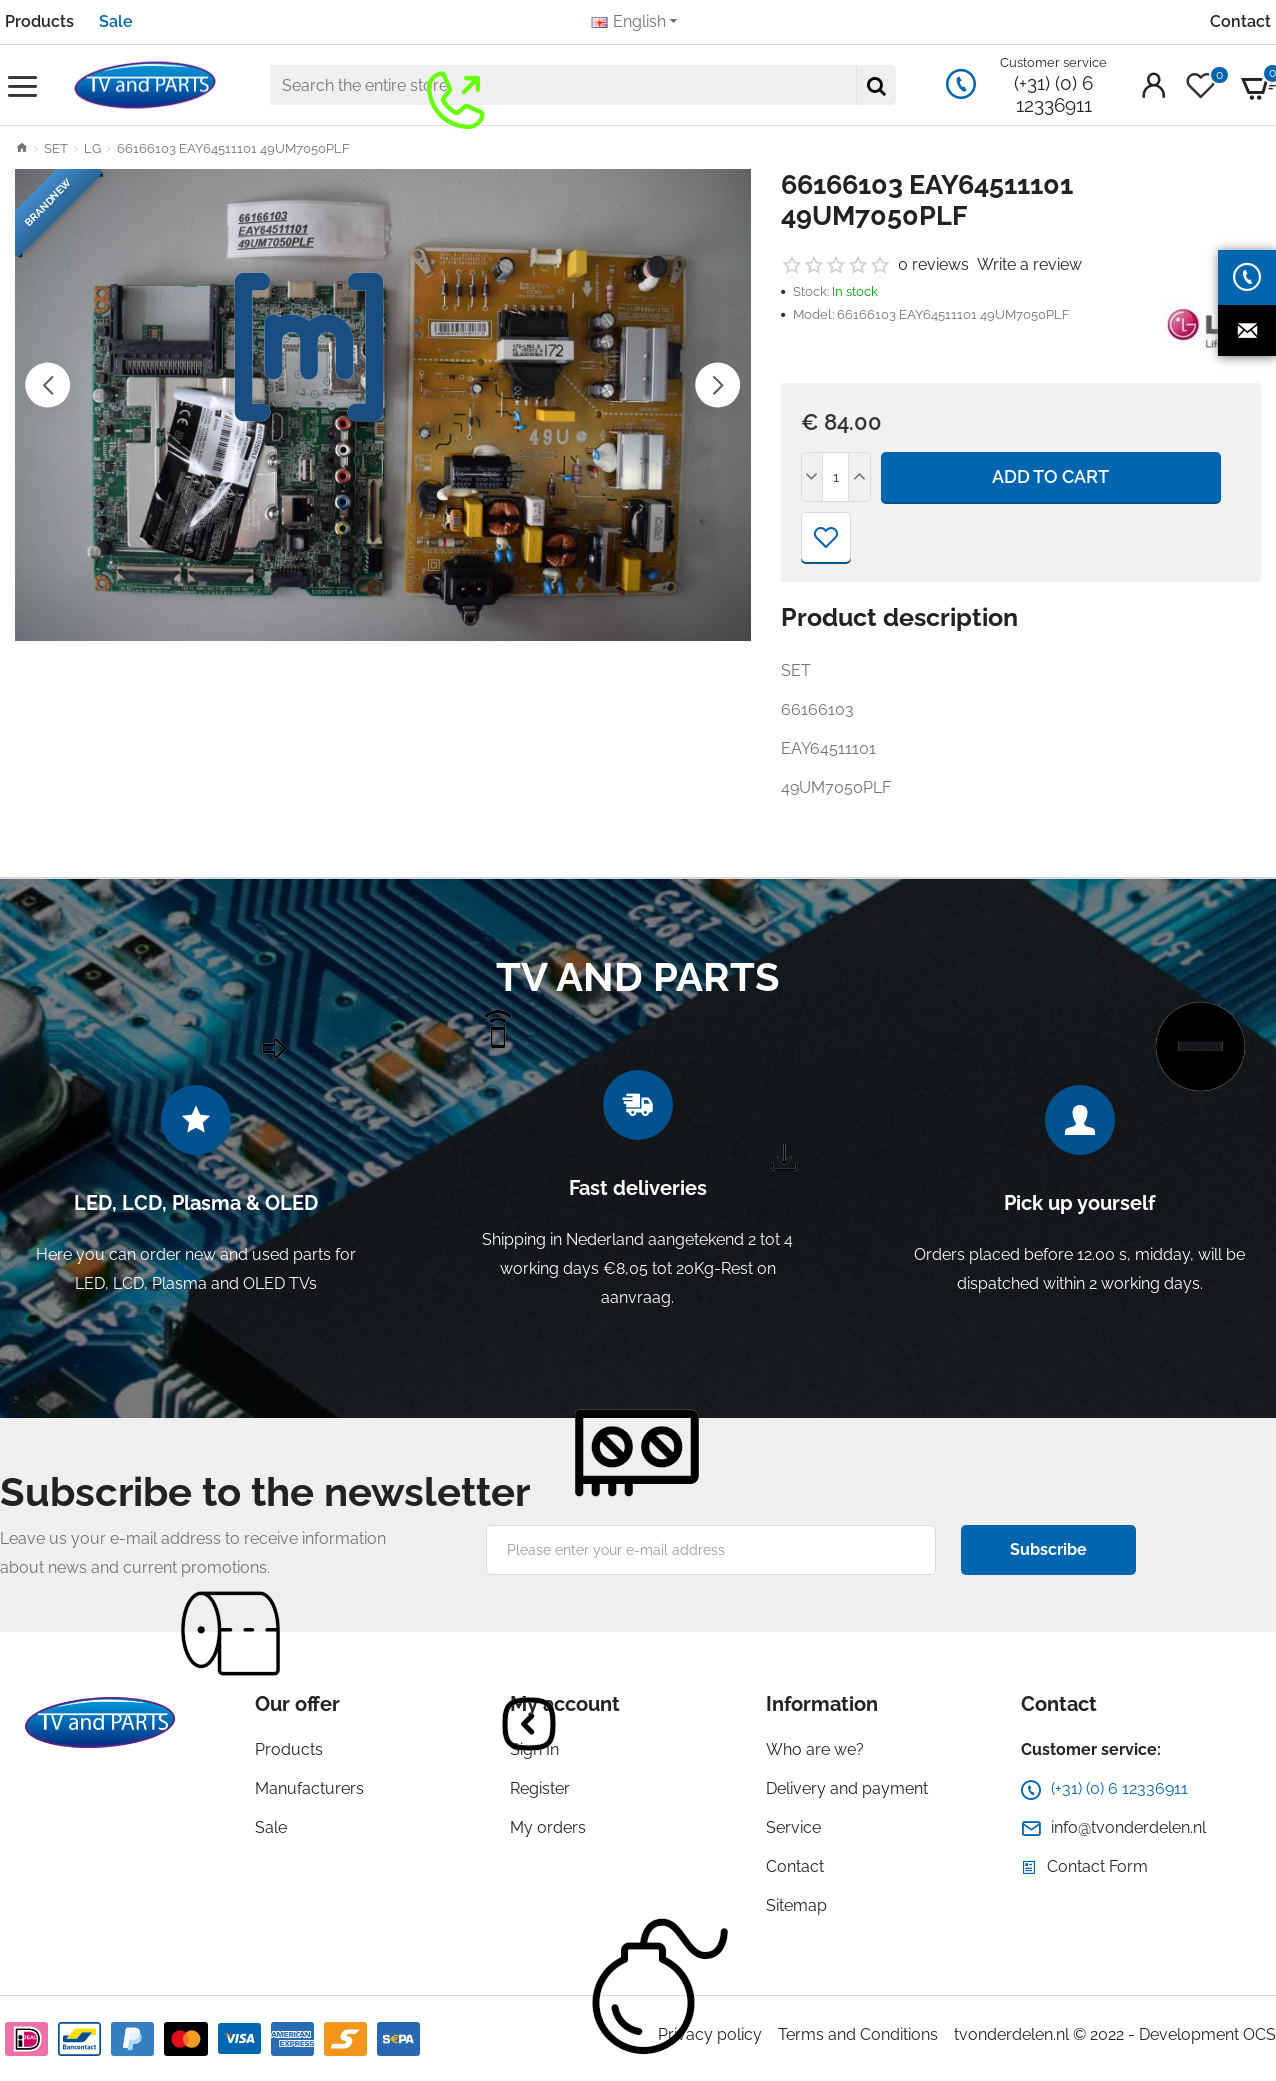  Describe the element at coordinates (784, 1157) in the screenshot. I see `download a file` at that location.